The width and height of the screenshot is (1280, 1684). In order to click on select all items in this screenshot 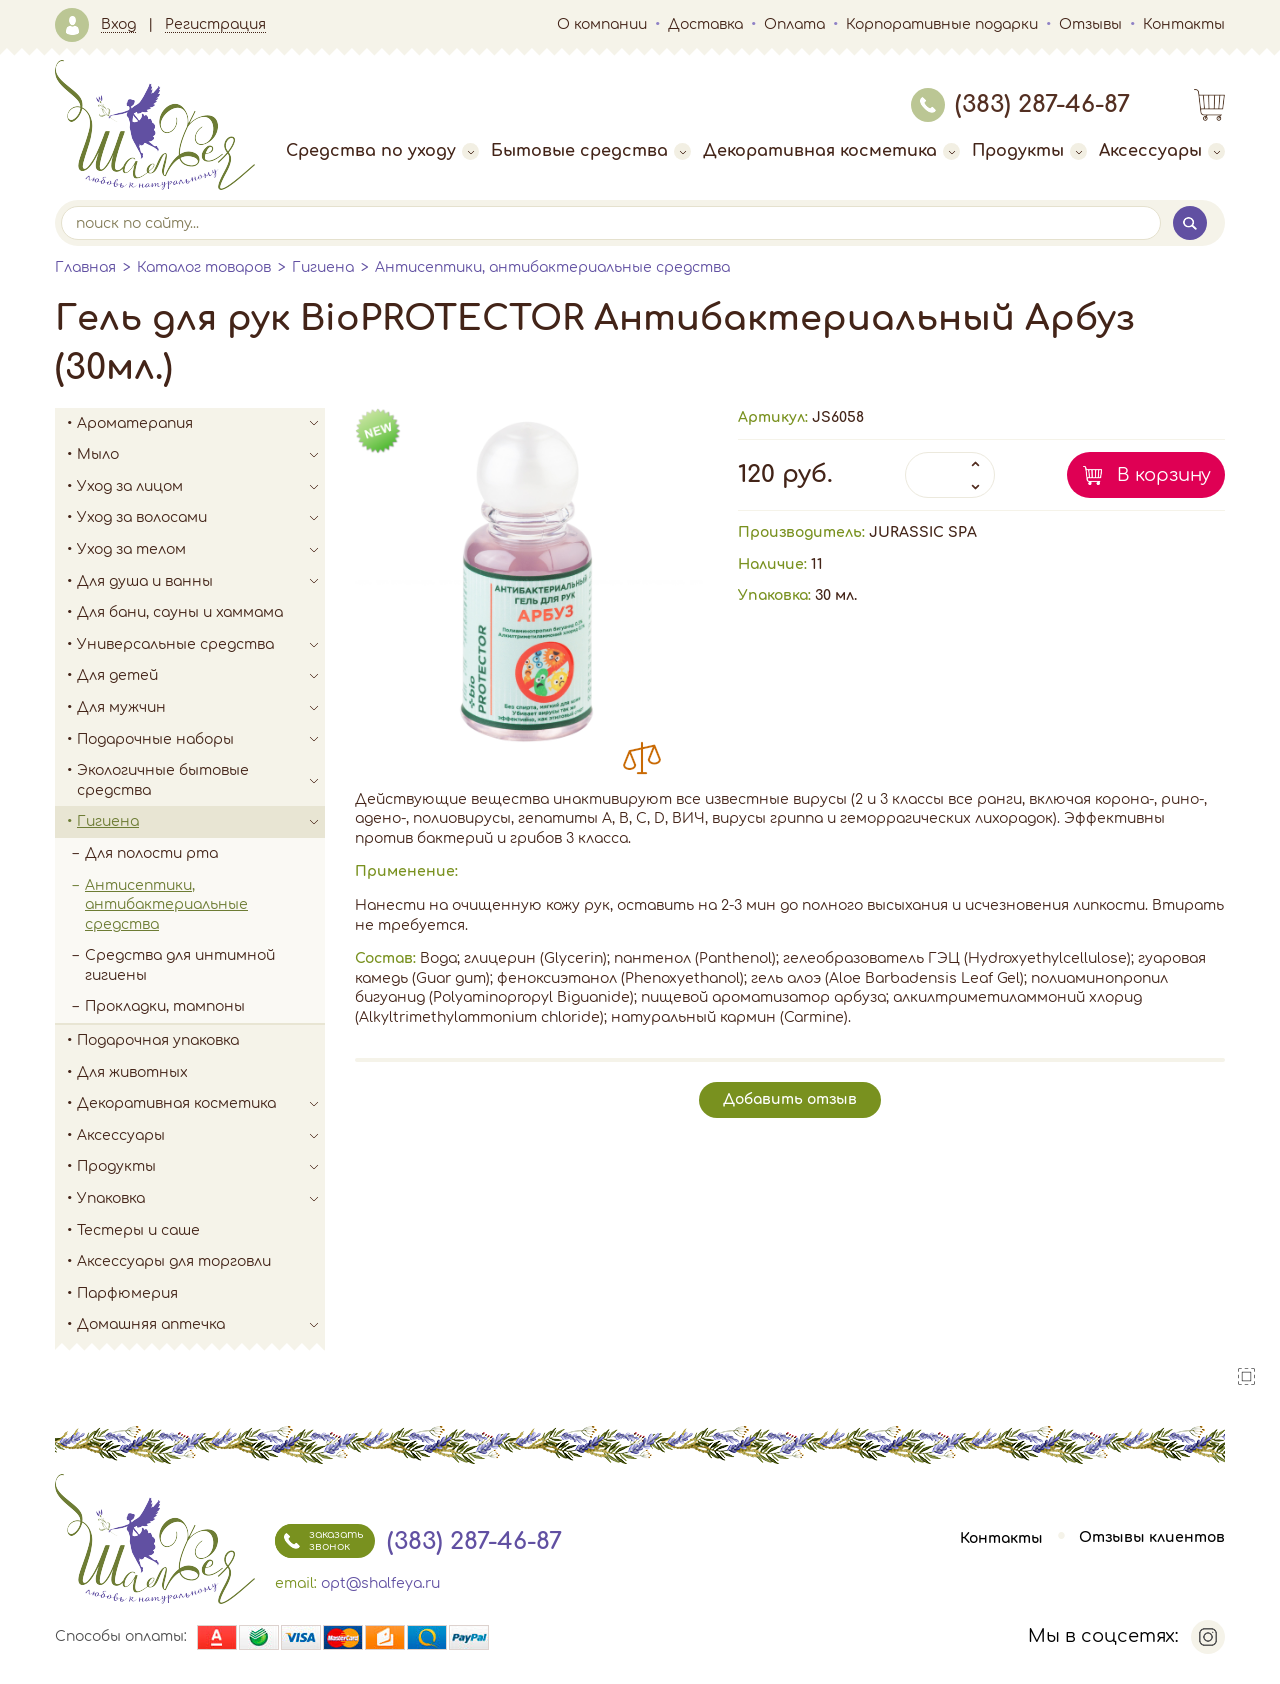, I will do `click(1246, 1376)`.